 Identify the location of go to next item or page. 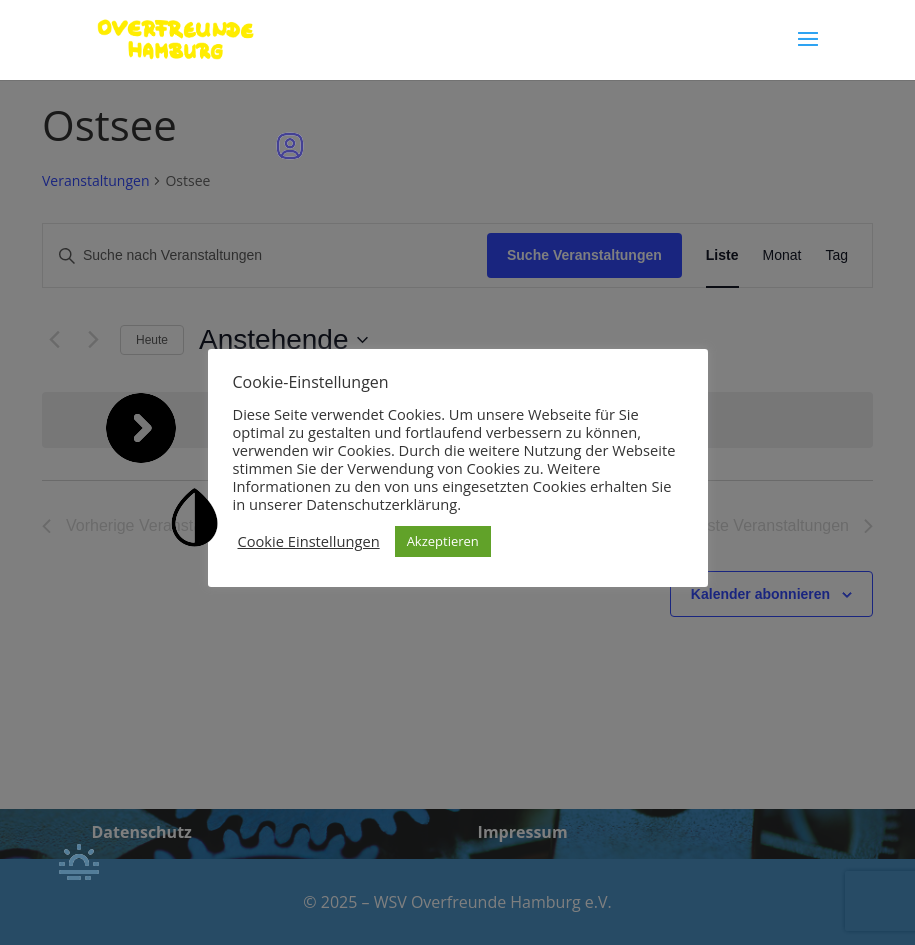
(141, 428).